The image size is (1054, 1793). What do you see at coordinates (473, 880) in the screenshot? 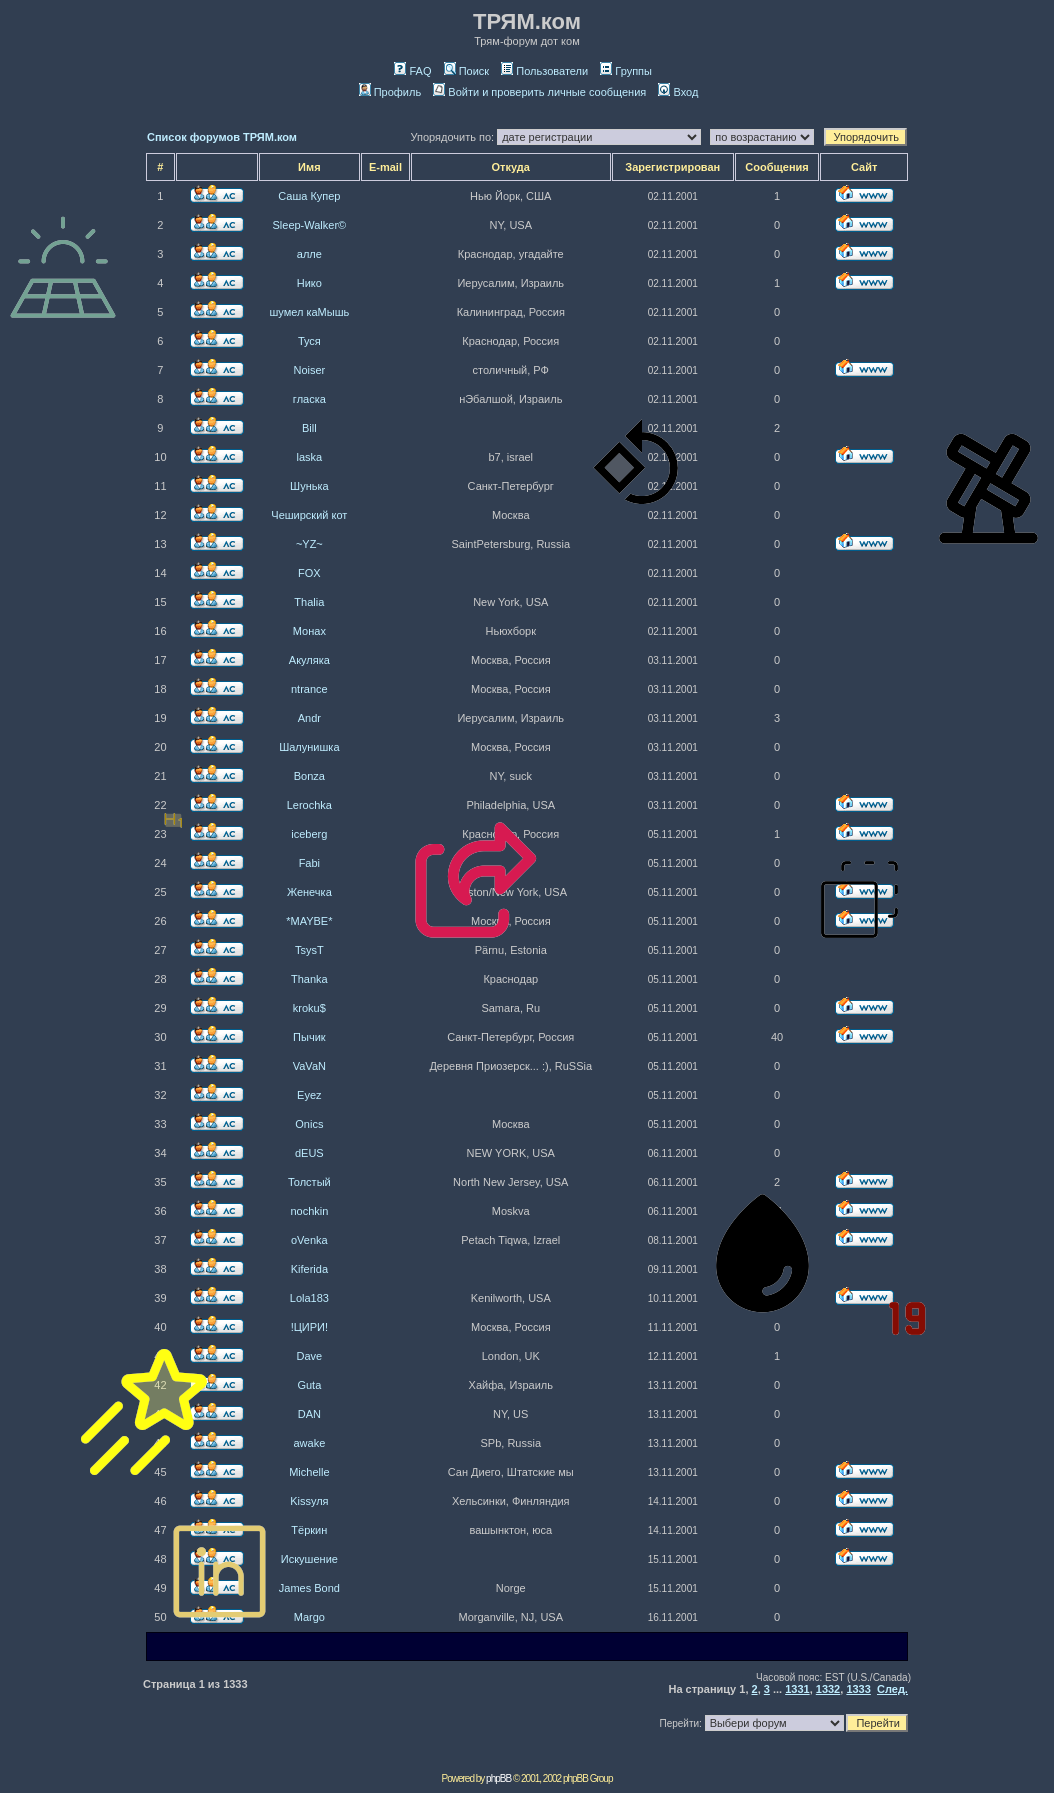
I see `share this content externally` at bounding box center [473, 880].